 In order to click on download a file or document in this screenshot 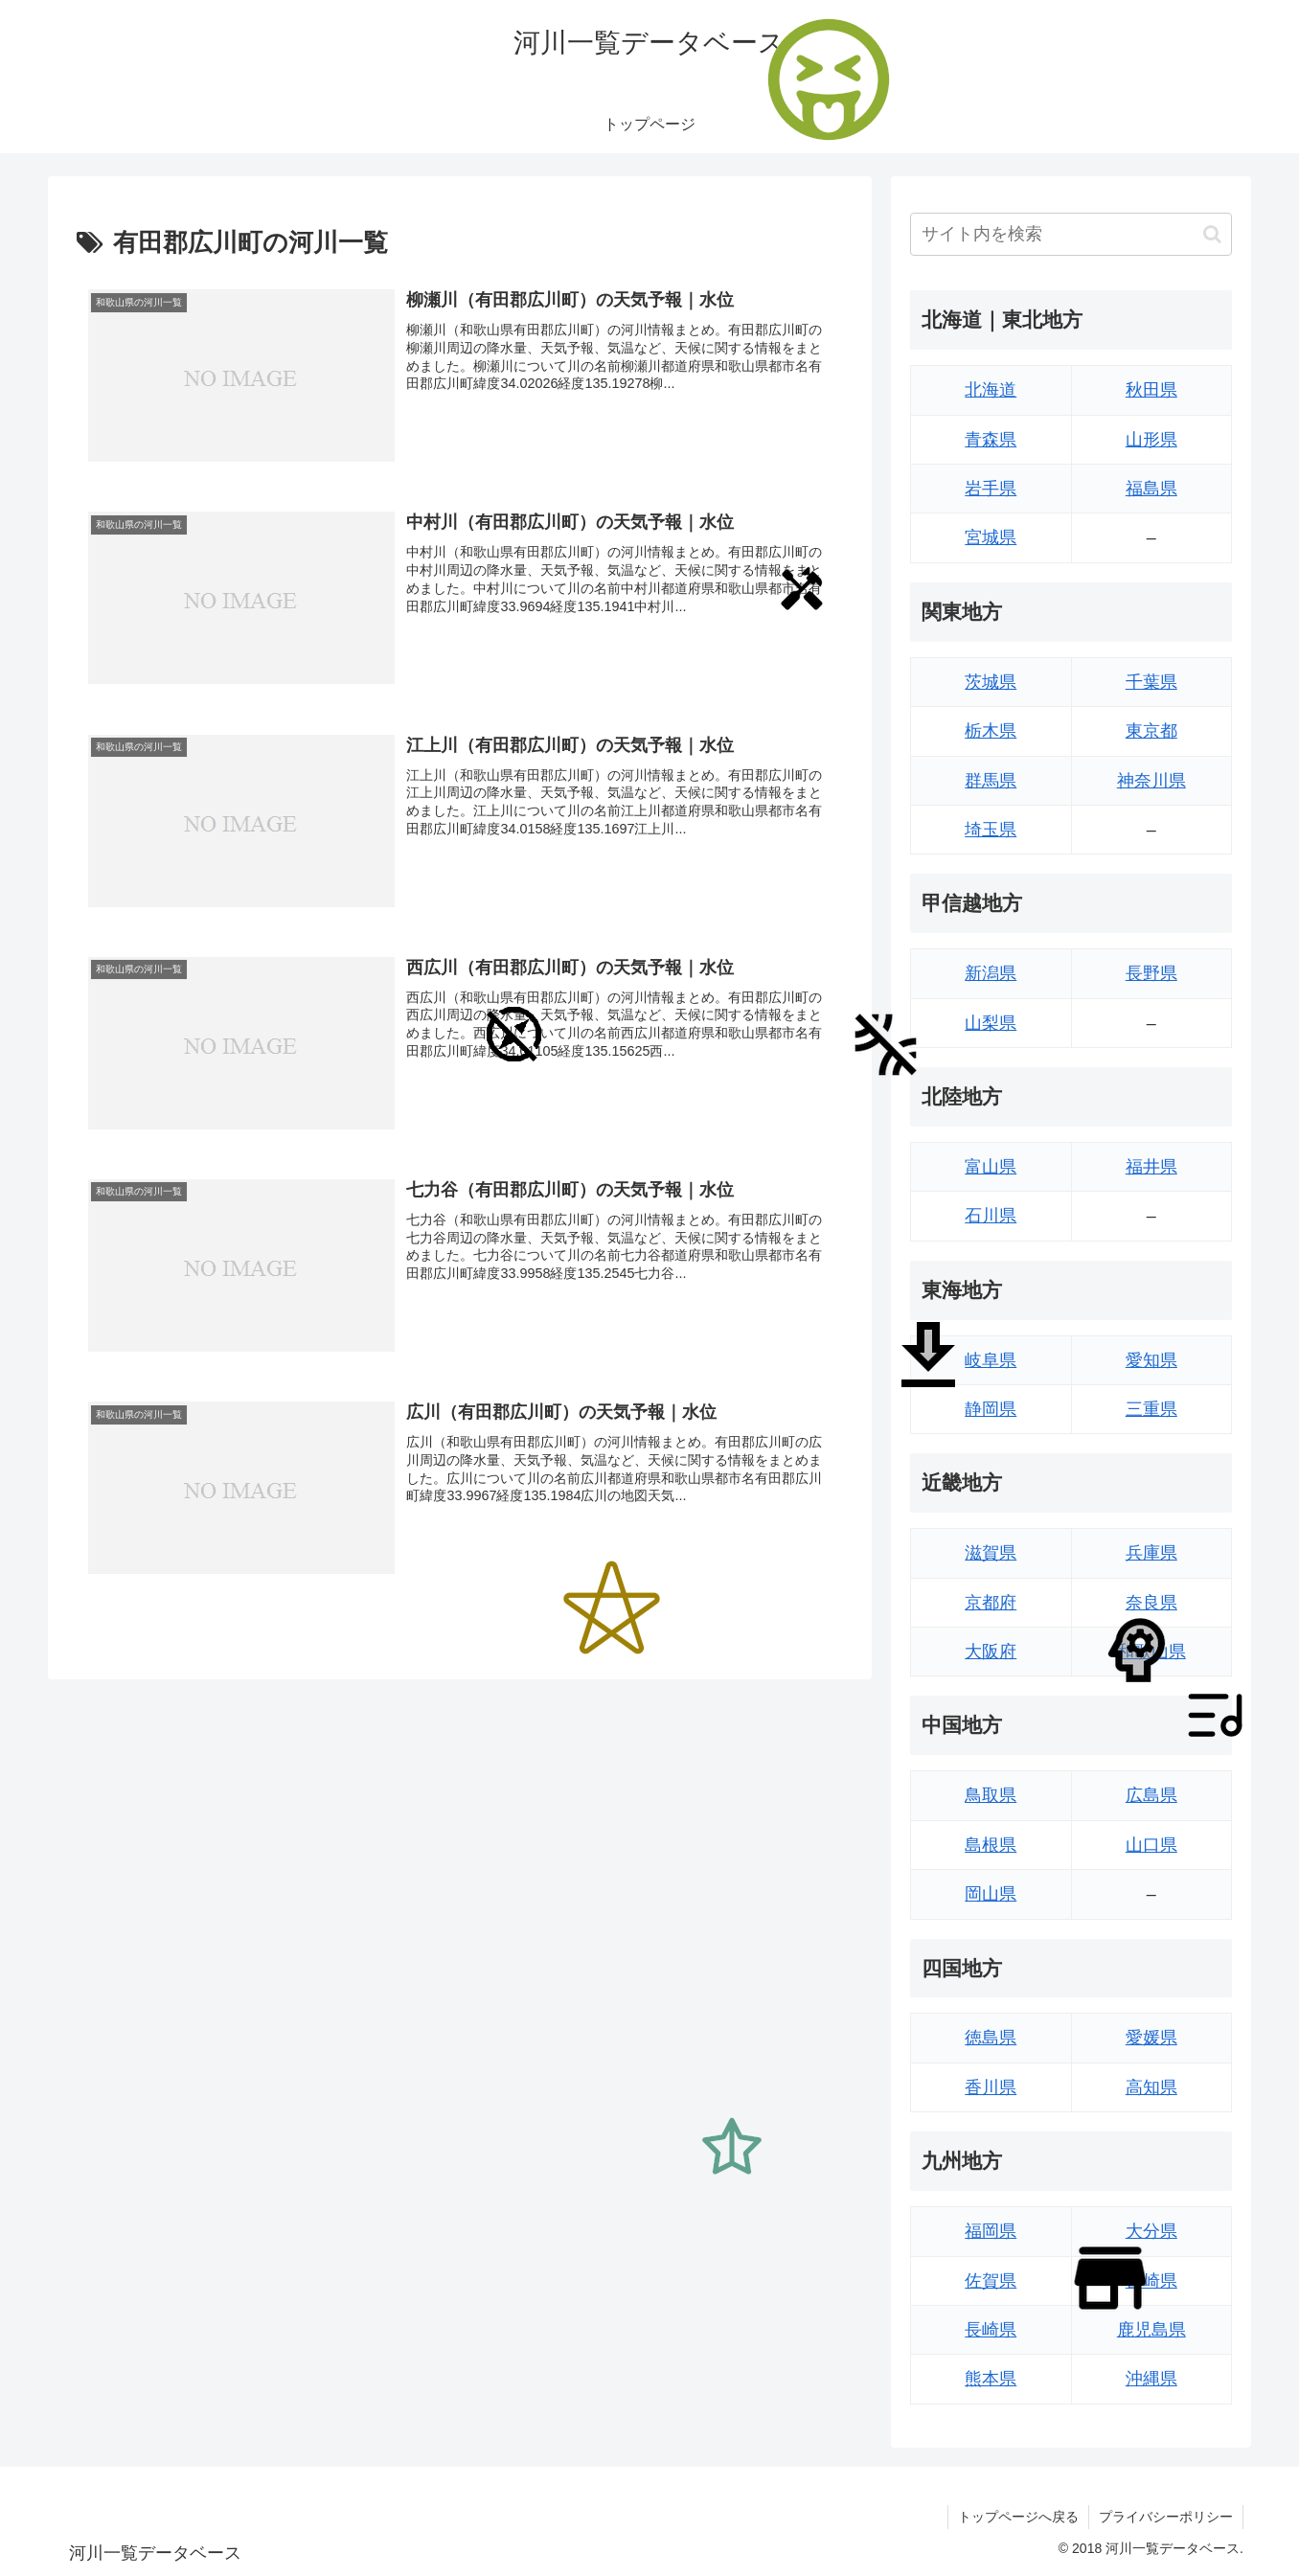, I will do `click(928, 1356)`.